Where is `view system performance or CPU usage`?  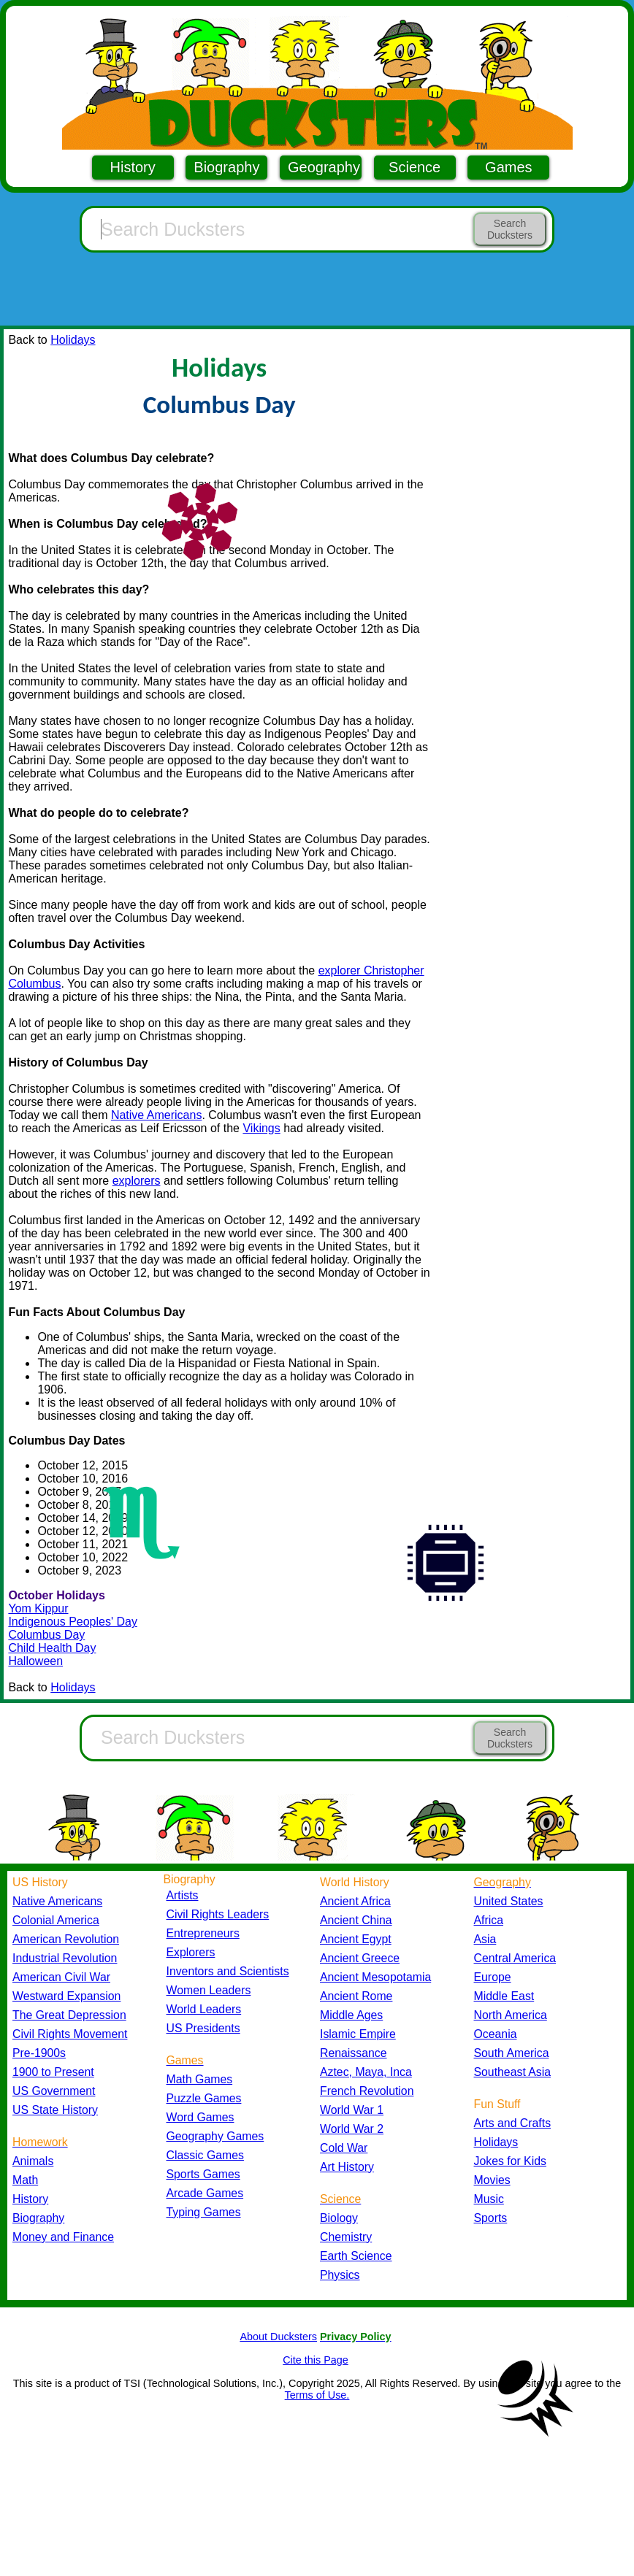 view system performance or CPU usage is located at coordinates (446, 1563).